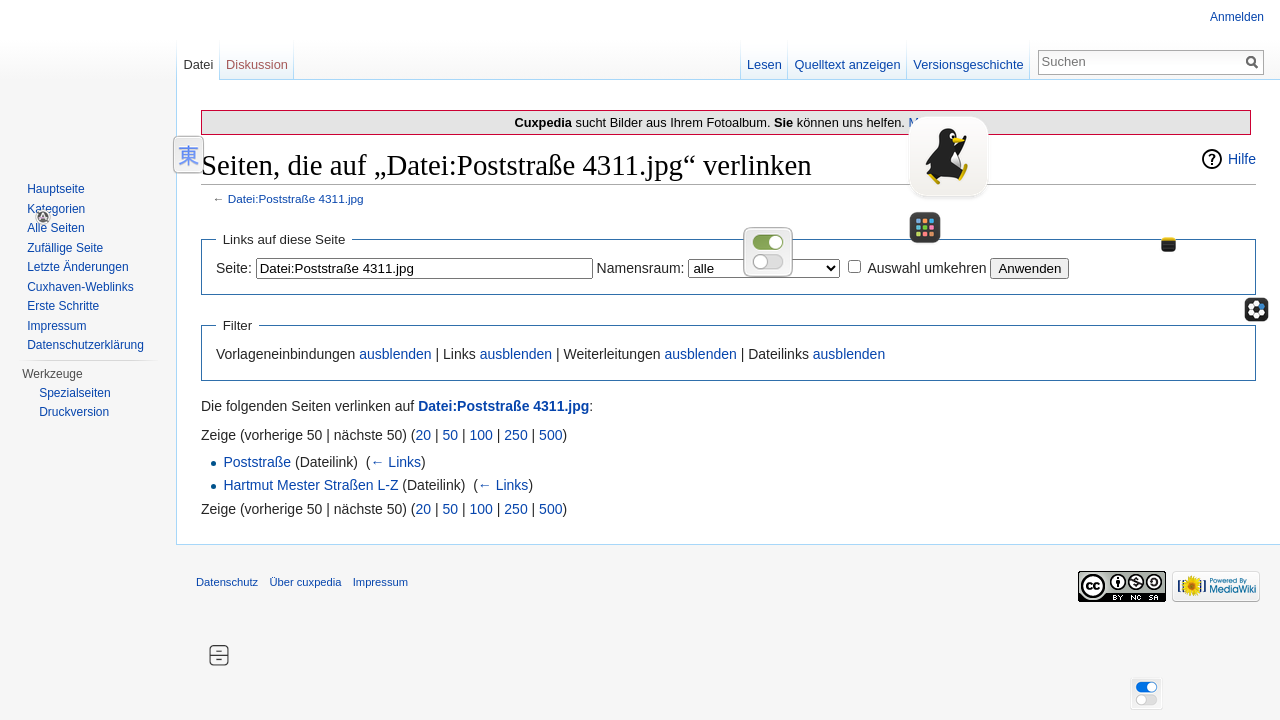 This screenshot has height=720, width=1280. Describe the element at coordinates (948, 156) in the screenshot. I see `launch supertux game` at that location.